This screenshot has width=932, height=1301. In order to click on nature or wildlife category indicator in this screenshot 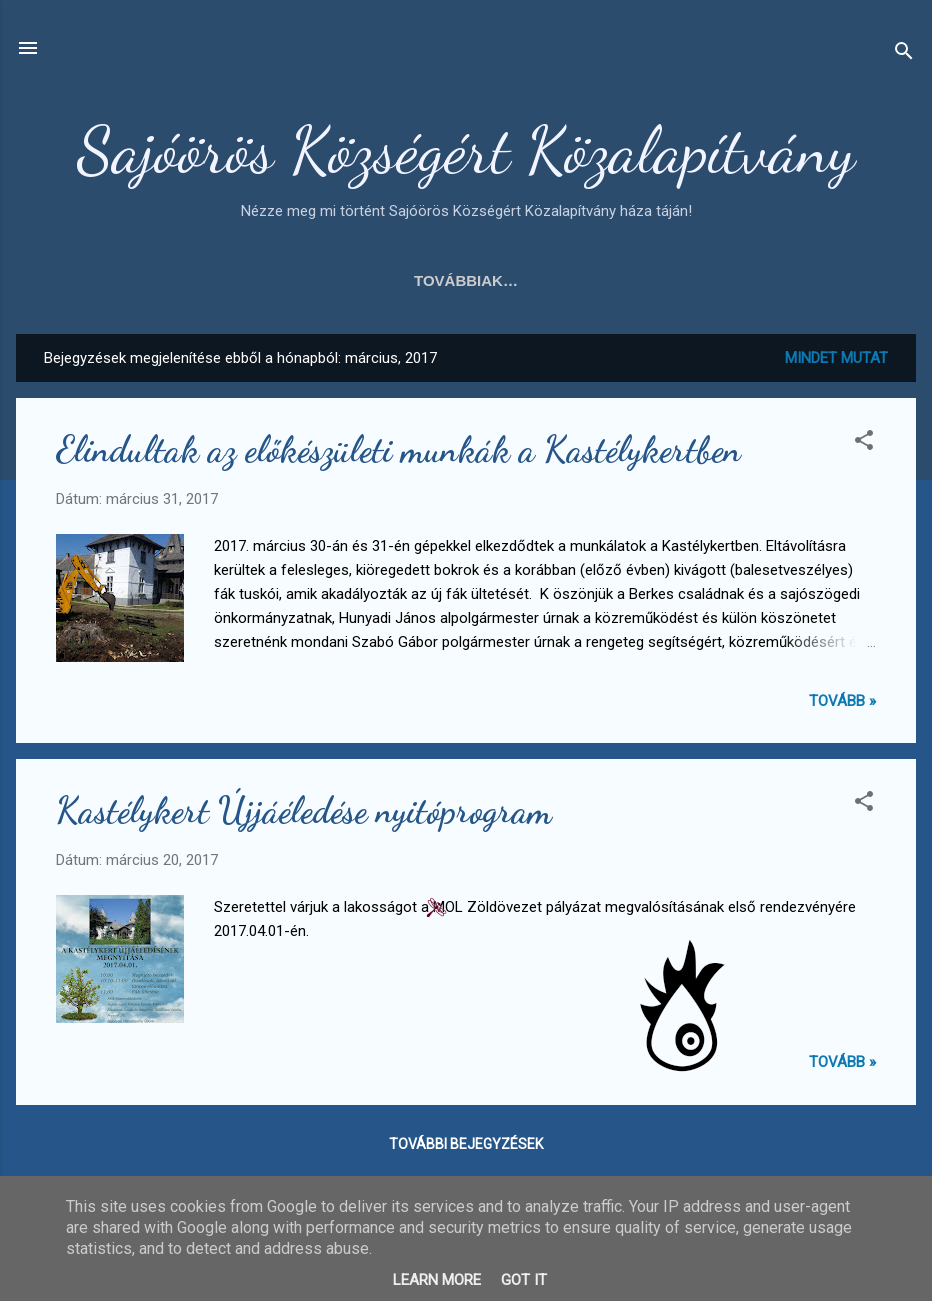, I will do `click(436, 907)`.